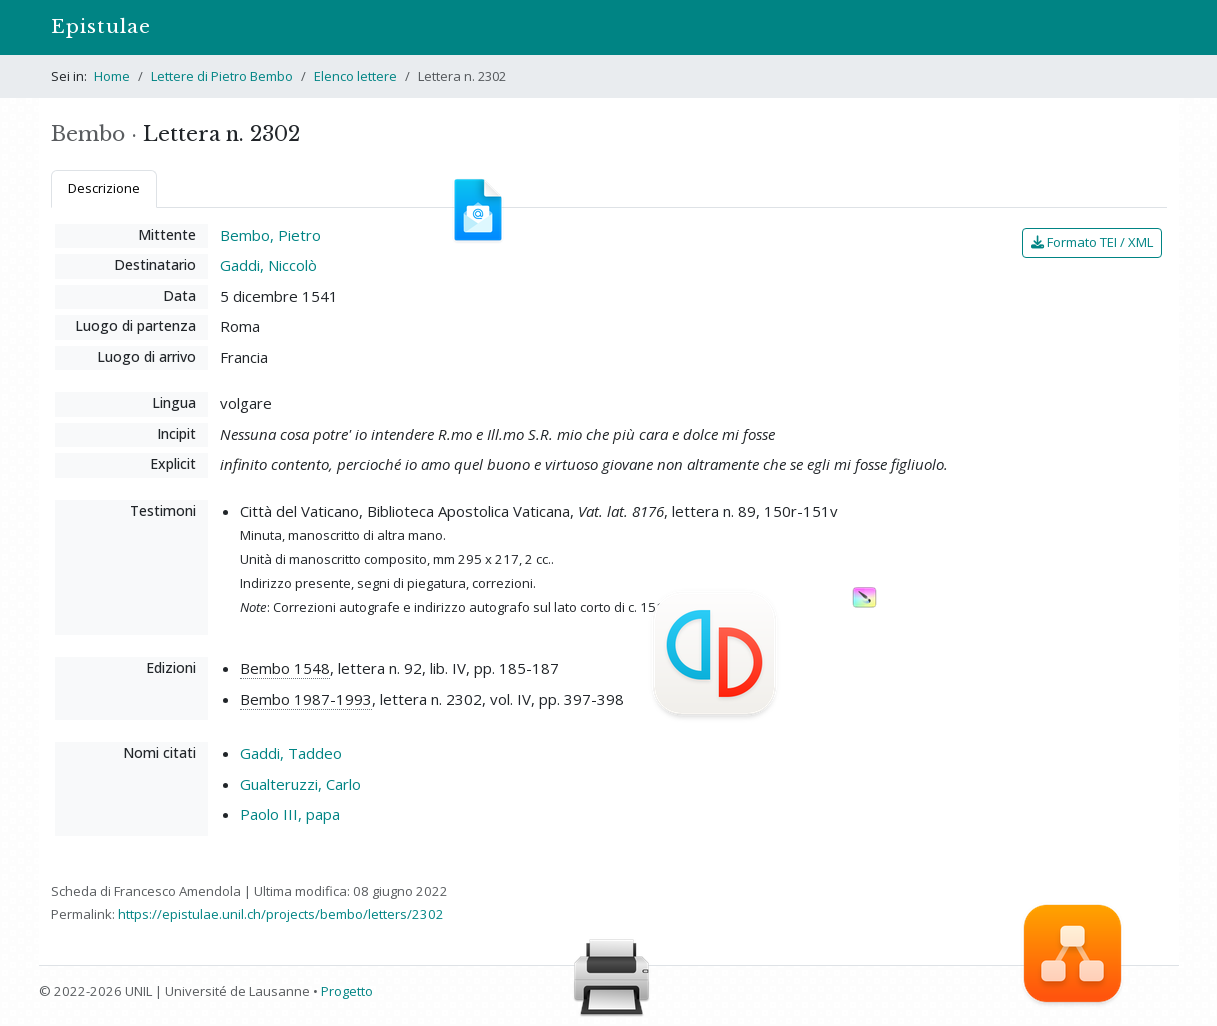 This screenshot has height=1026, width=1217. I want to click on open draw.io diagramming app, so click(1072, 953).